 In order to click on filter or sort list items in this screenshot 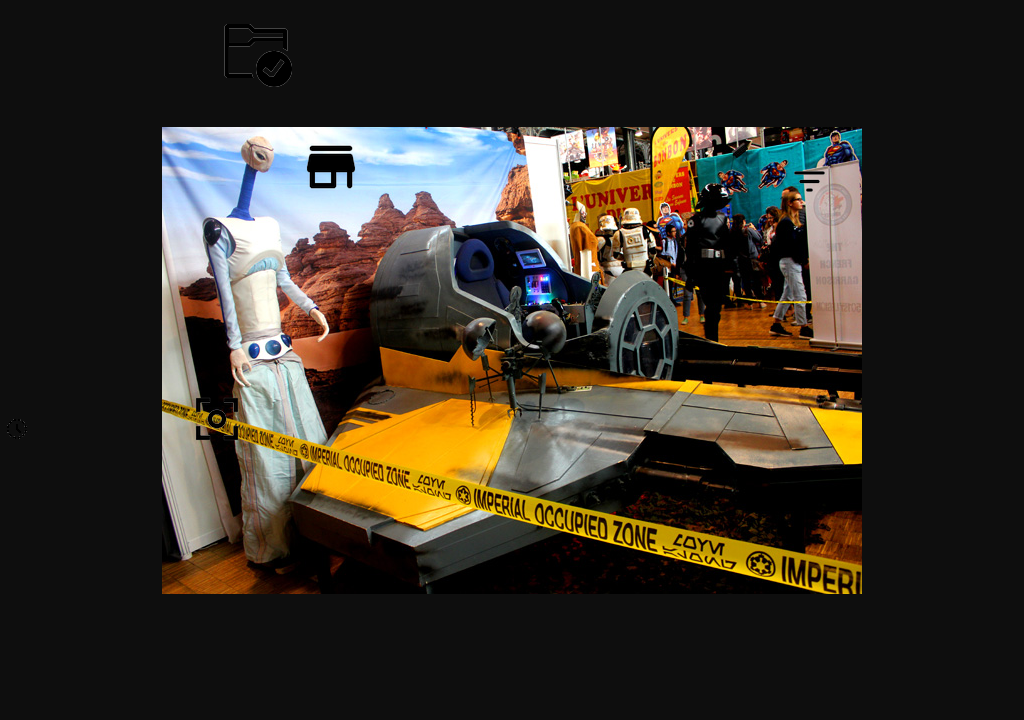, I will do `click(809, 181)`.